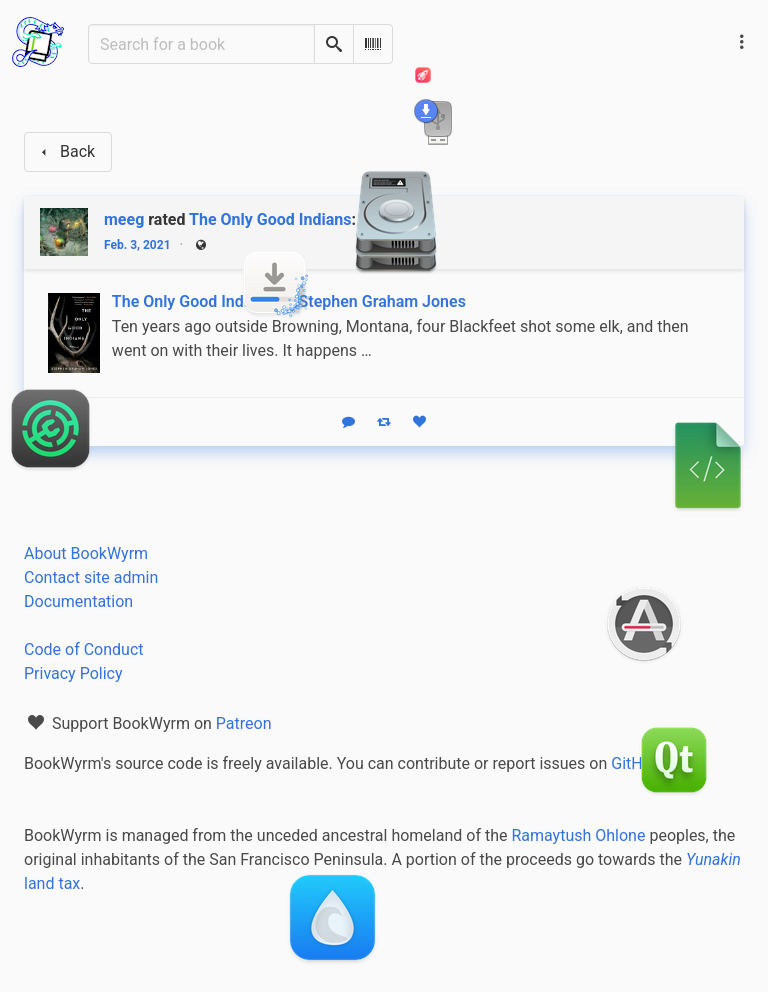 The width and height of the screenshot is (768, 992). I want to click on open Qt application framework, so click(674, 760).